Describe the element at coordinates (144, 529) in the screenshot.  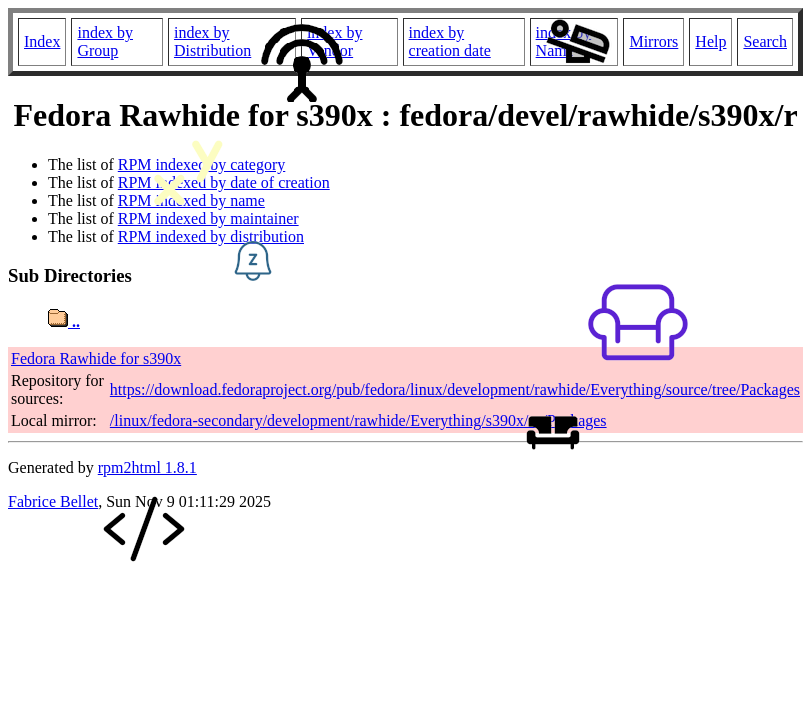
I see `view or edit source code` at that location.